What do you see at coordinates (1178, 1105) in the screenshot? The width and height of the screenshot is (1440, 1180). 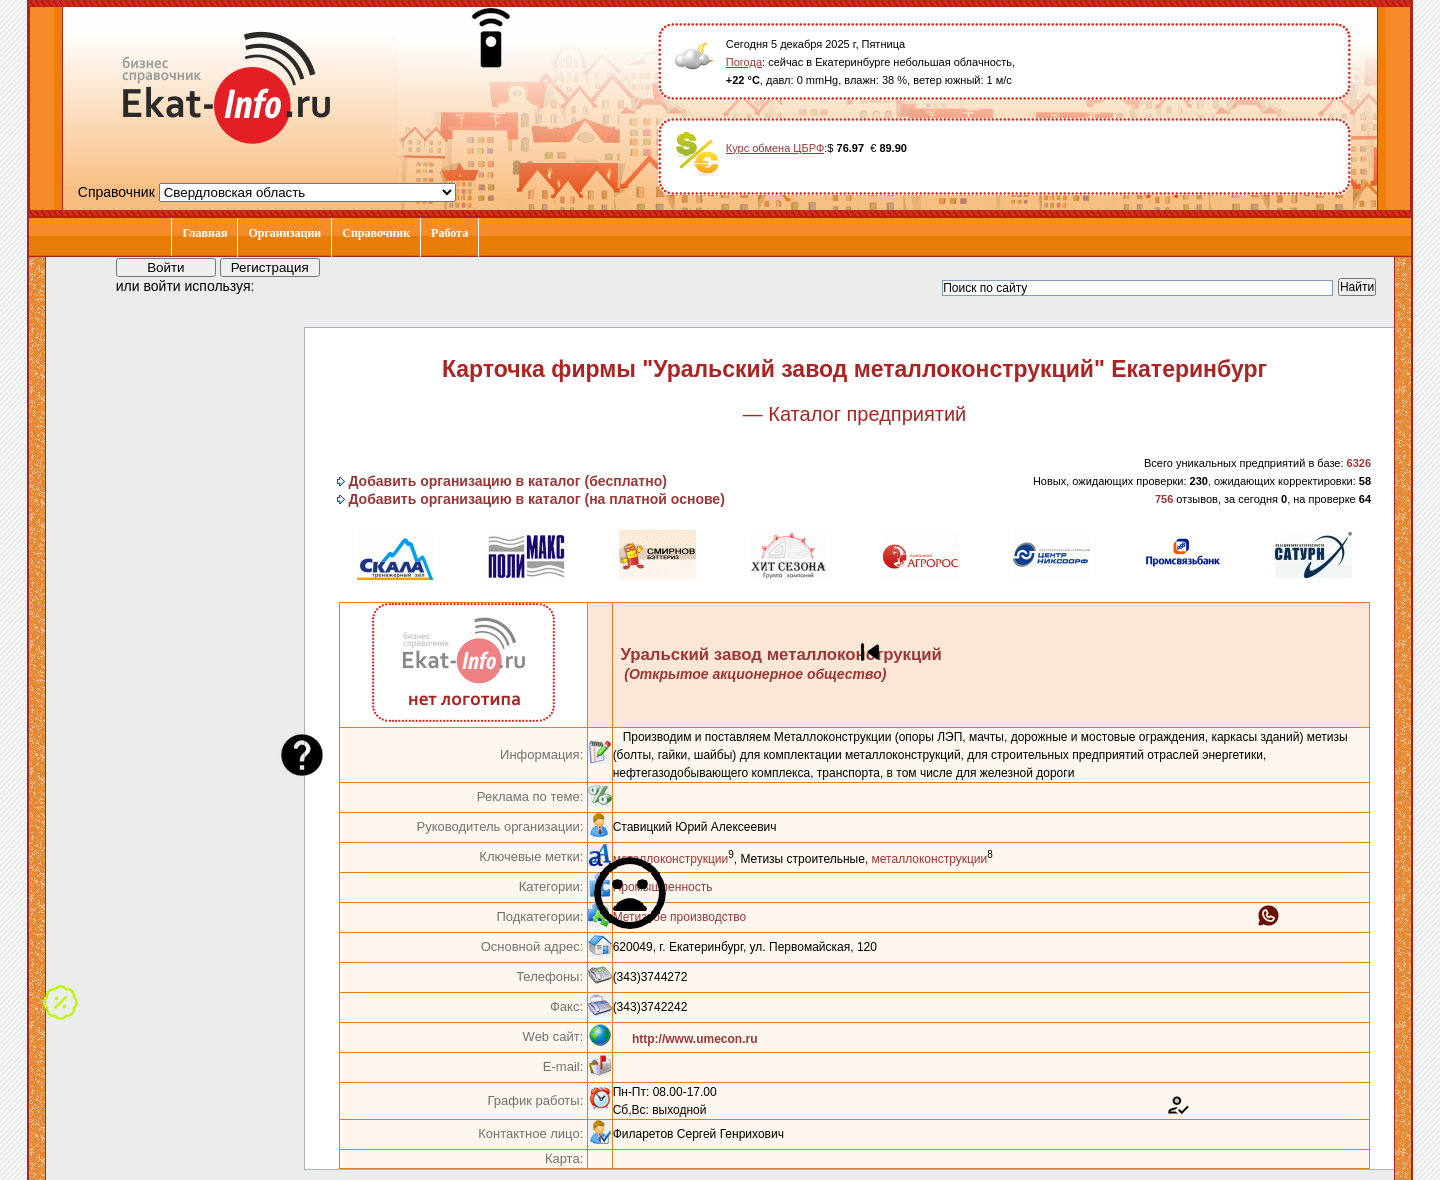 I see `user registration completed successfully` at bounding box center [1178, 1105].